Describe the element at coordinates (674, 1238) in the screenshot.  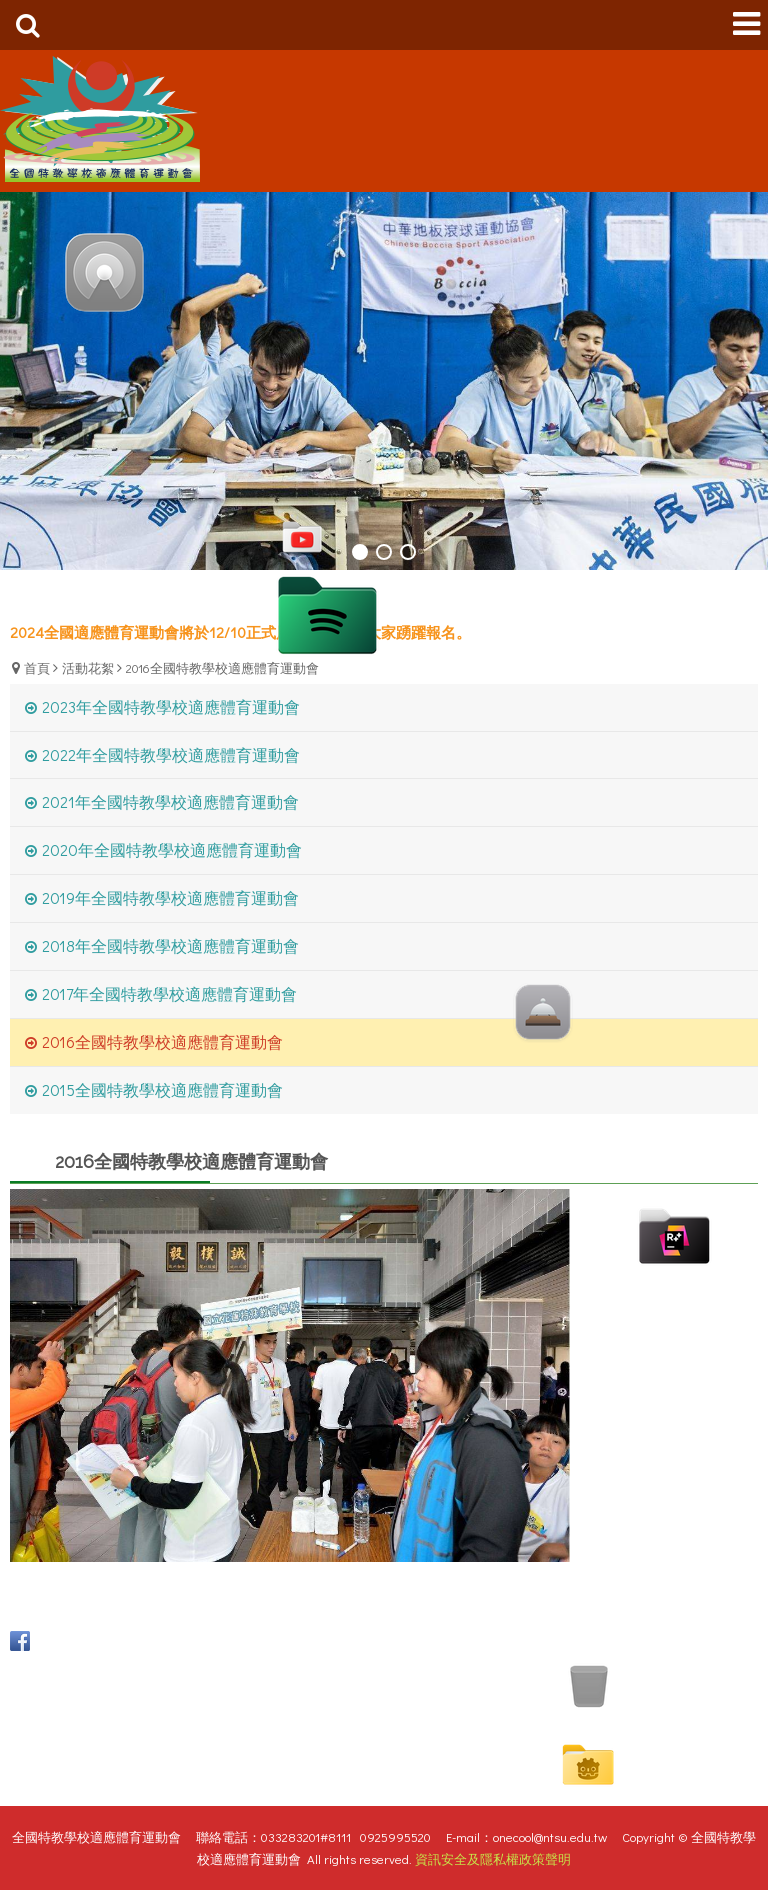
I see `folder containing ReSharper C++ project files` at that location.